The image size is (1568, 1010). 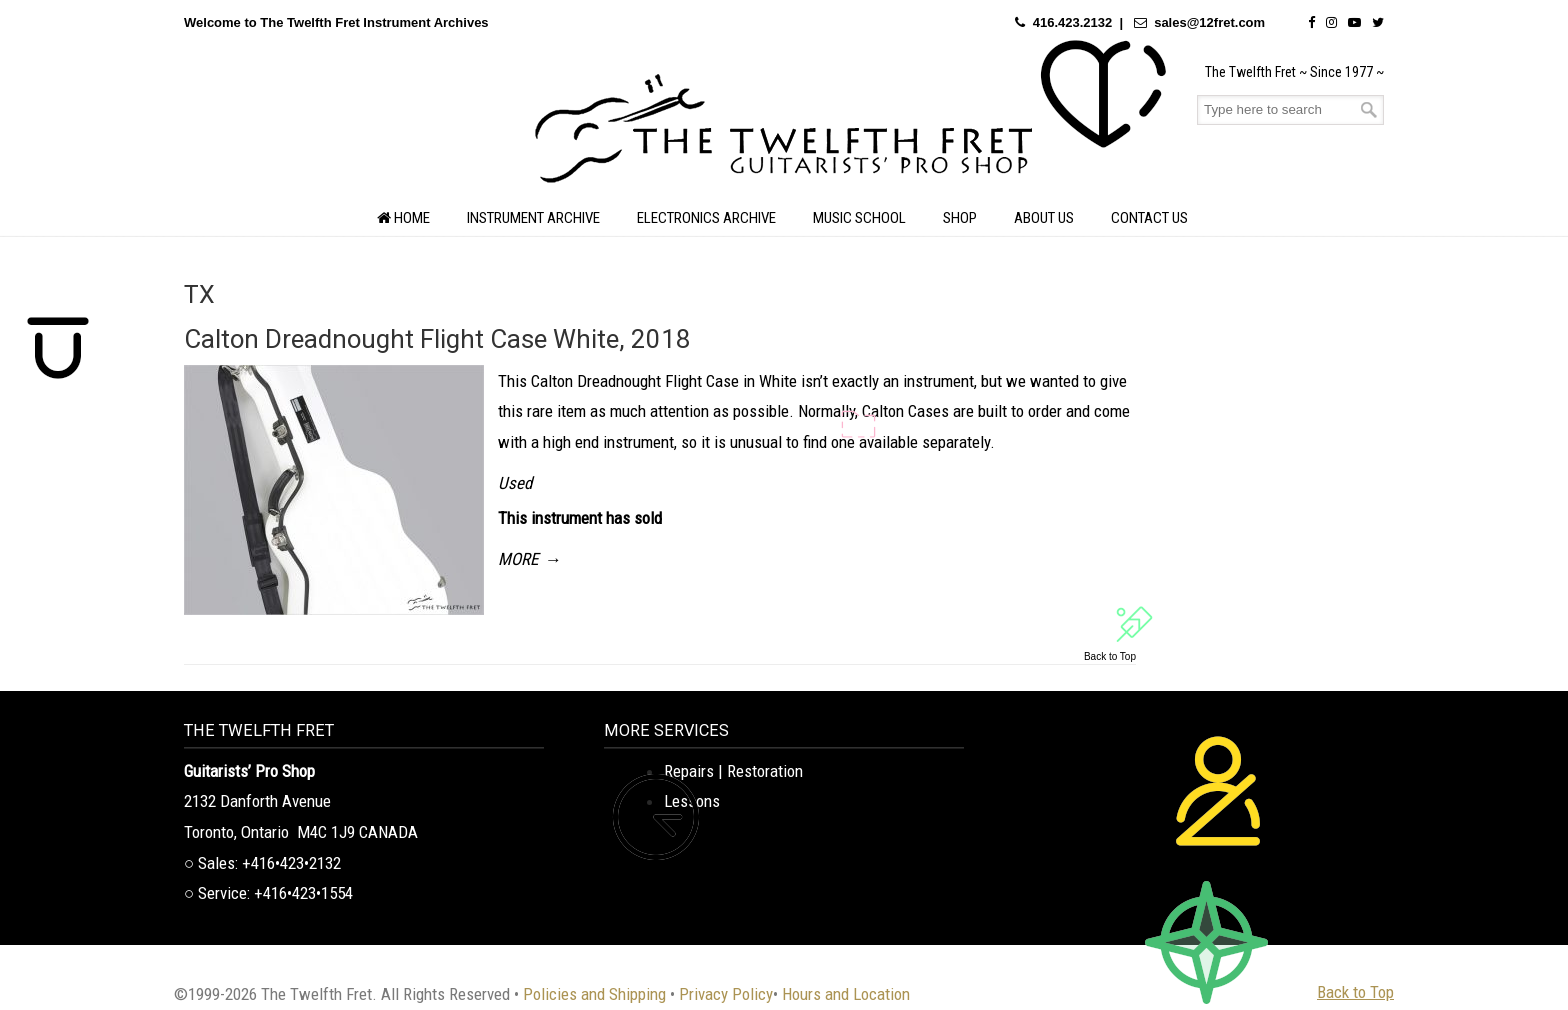 What do you see at coordinates (58, 348) in the screenshot?
I see `apply overline text formatting` at bounding box center [58, 348].